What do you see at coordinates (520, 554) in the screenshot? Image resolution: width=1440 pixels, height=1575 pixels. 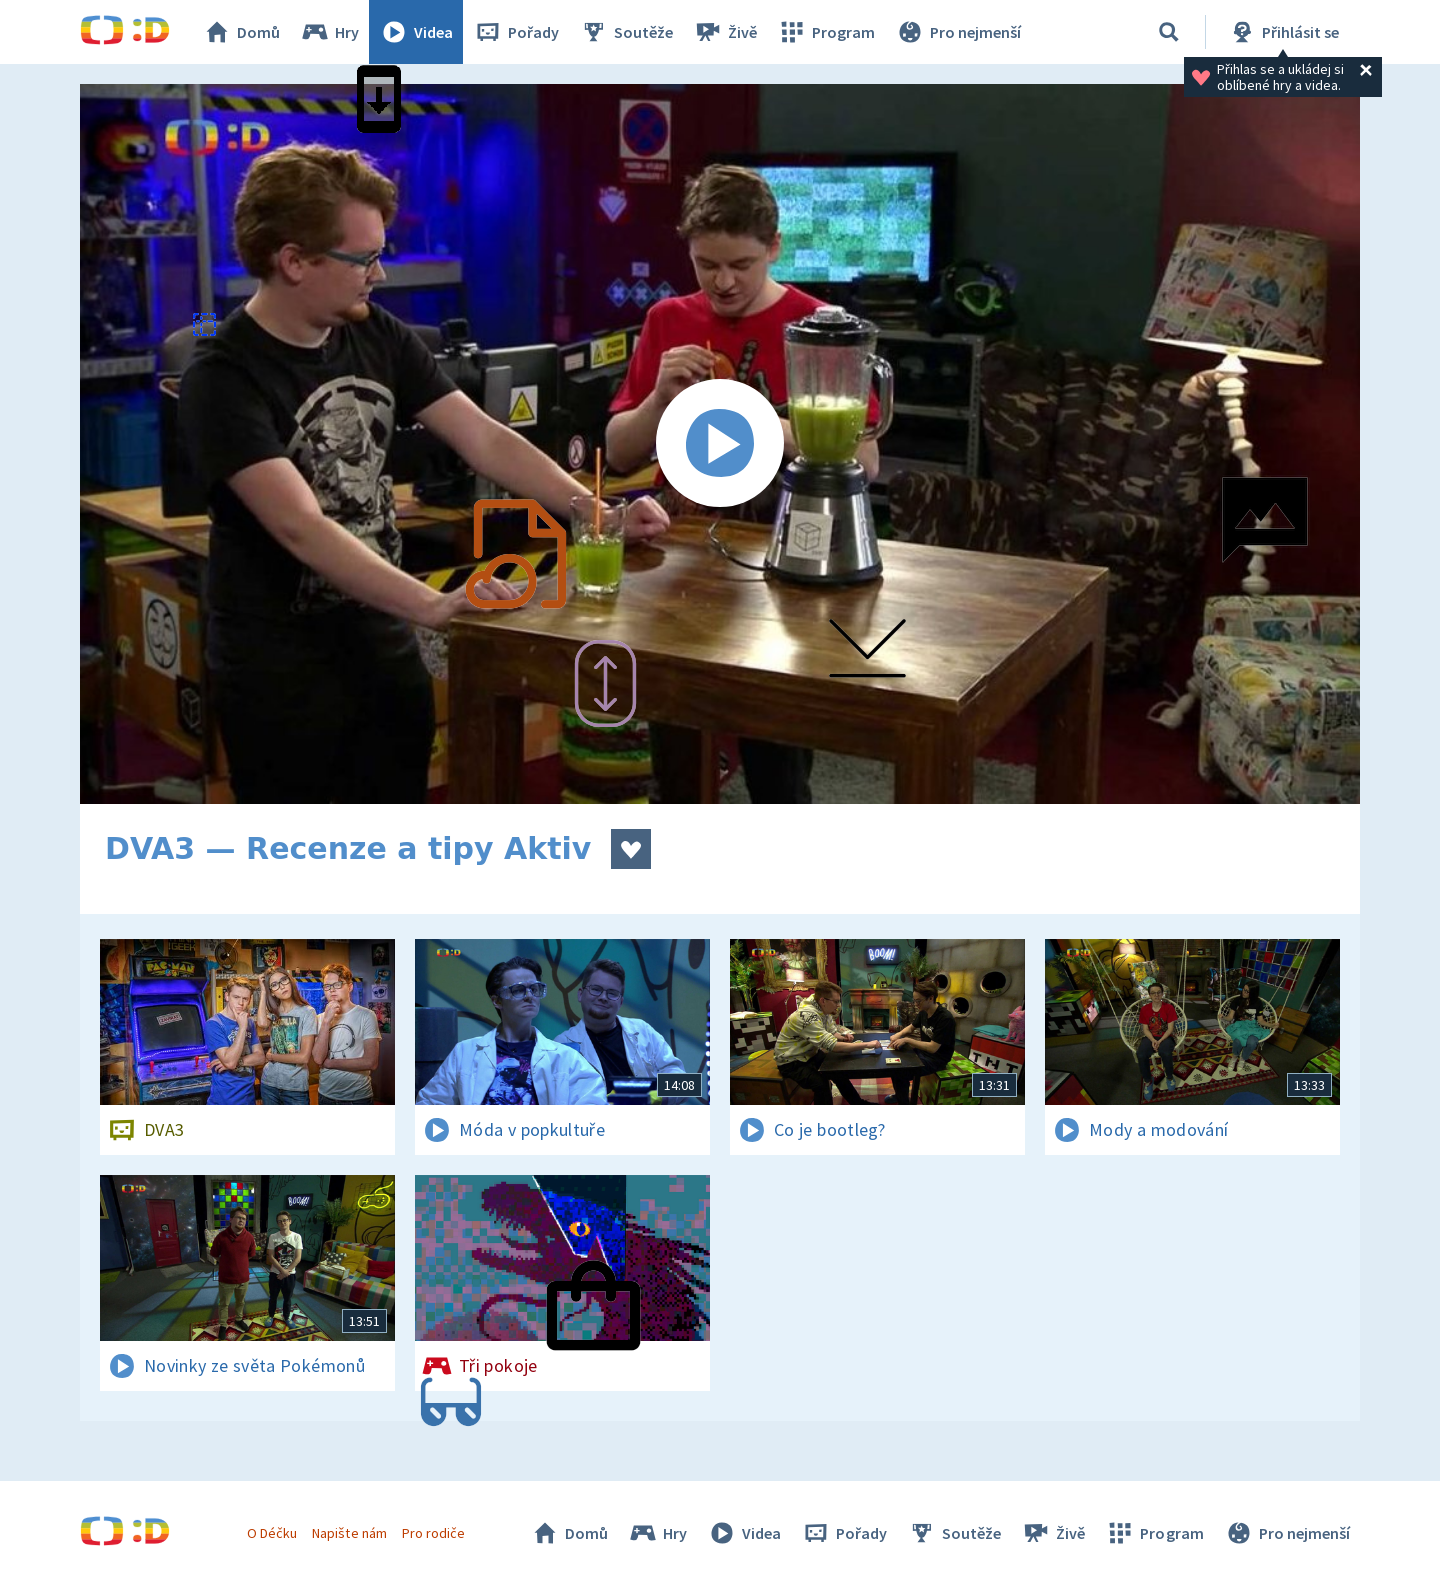 I see `access cloud-synced files` at bounding box center [520, 554].